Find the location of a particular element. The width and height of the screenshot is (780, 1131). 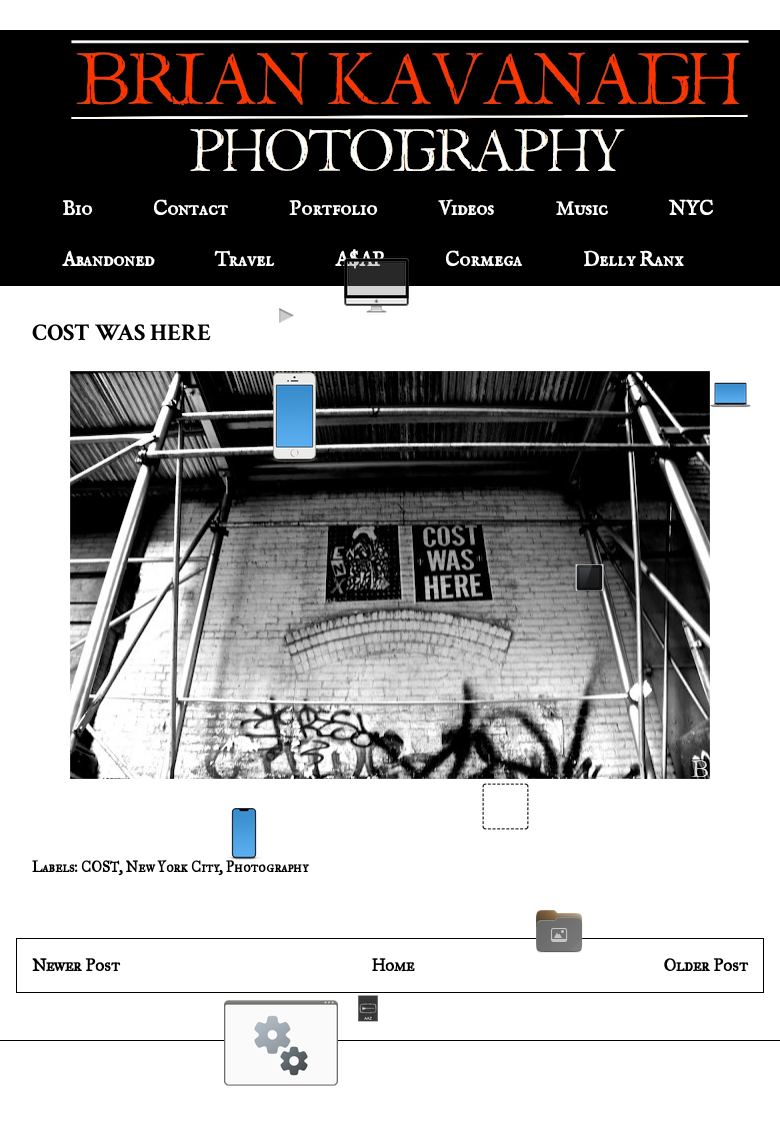

indicates a connected iPhone device is located at coordinates (294, 417).